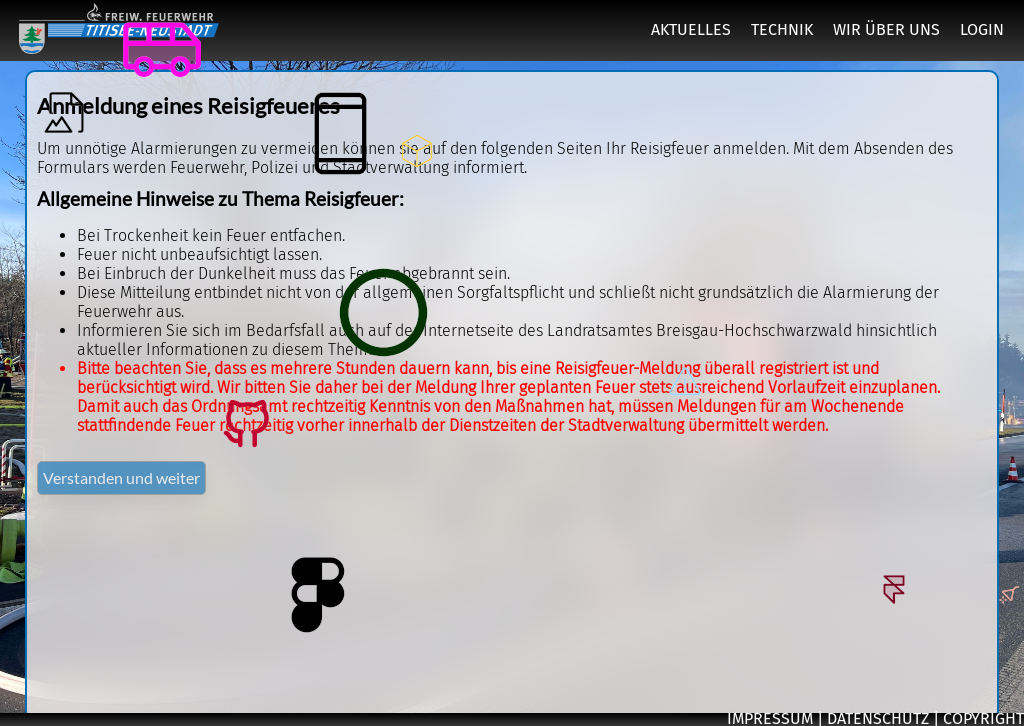 The height and width of the screenshot is (726, 1024). What do you see at coordinates (340, 133) in the screenshot?
I see `indicates mobile device or smartphone` at bounding box center [340, 133].